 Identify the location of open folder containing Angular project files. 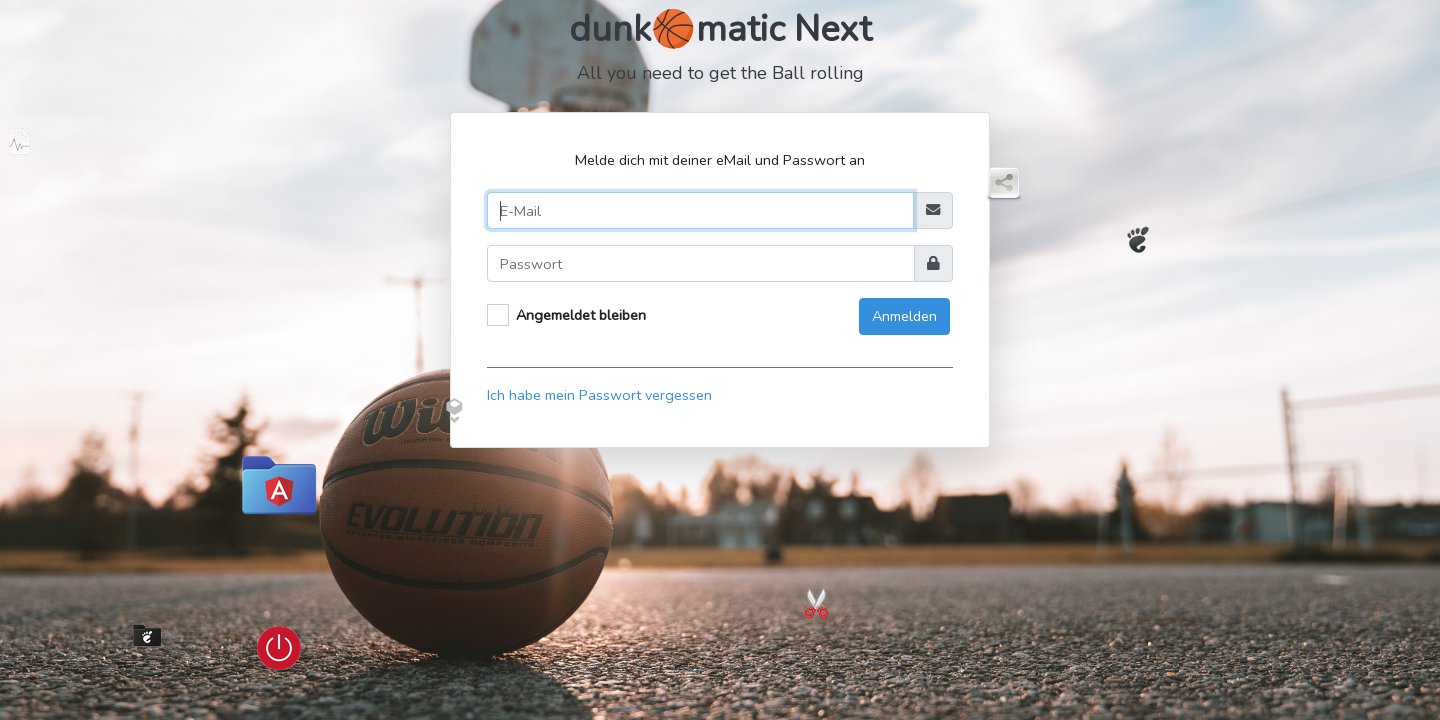
(279, 487).